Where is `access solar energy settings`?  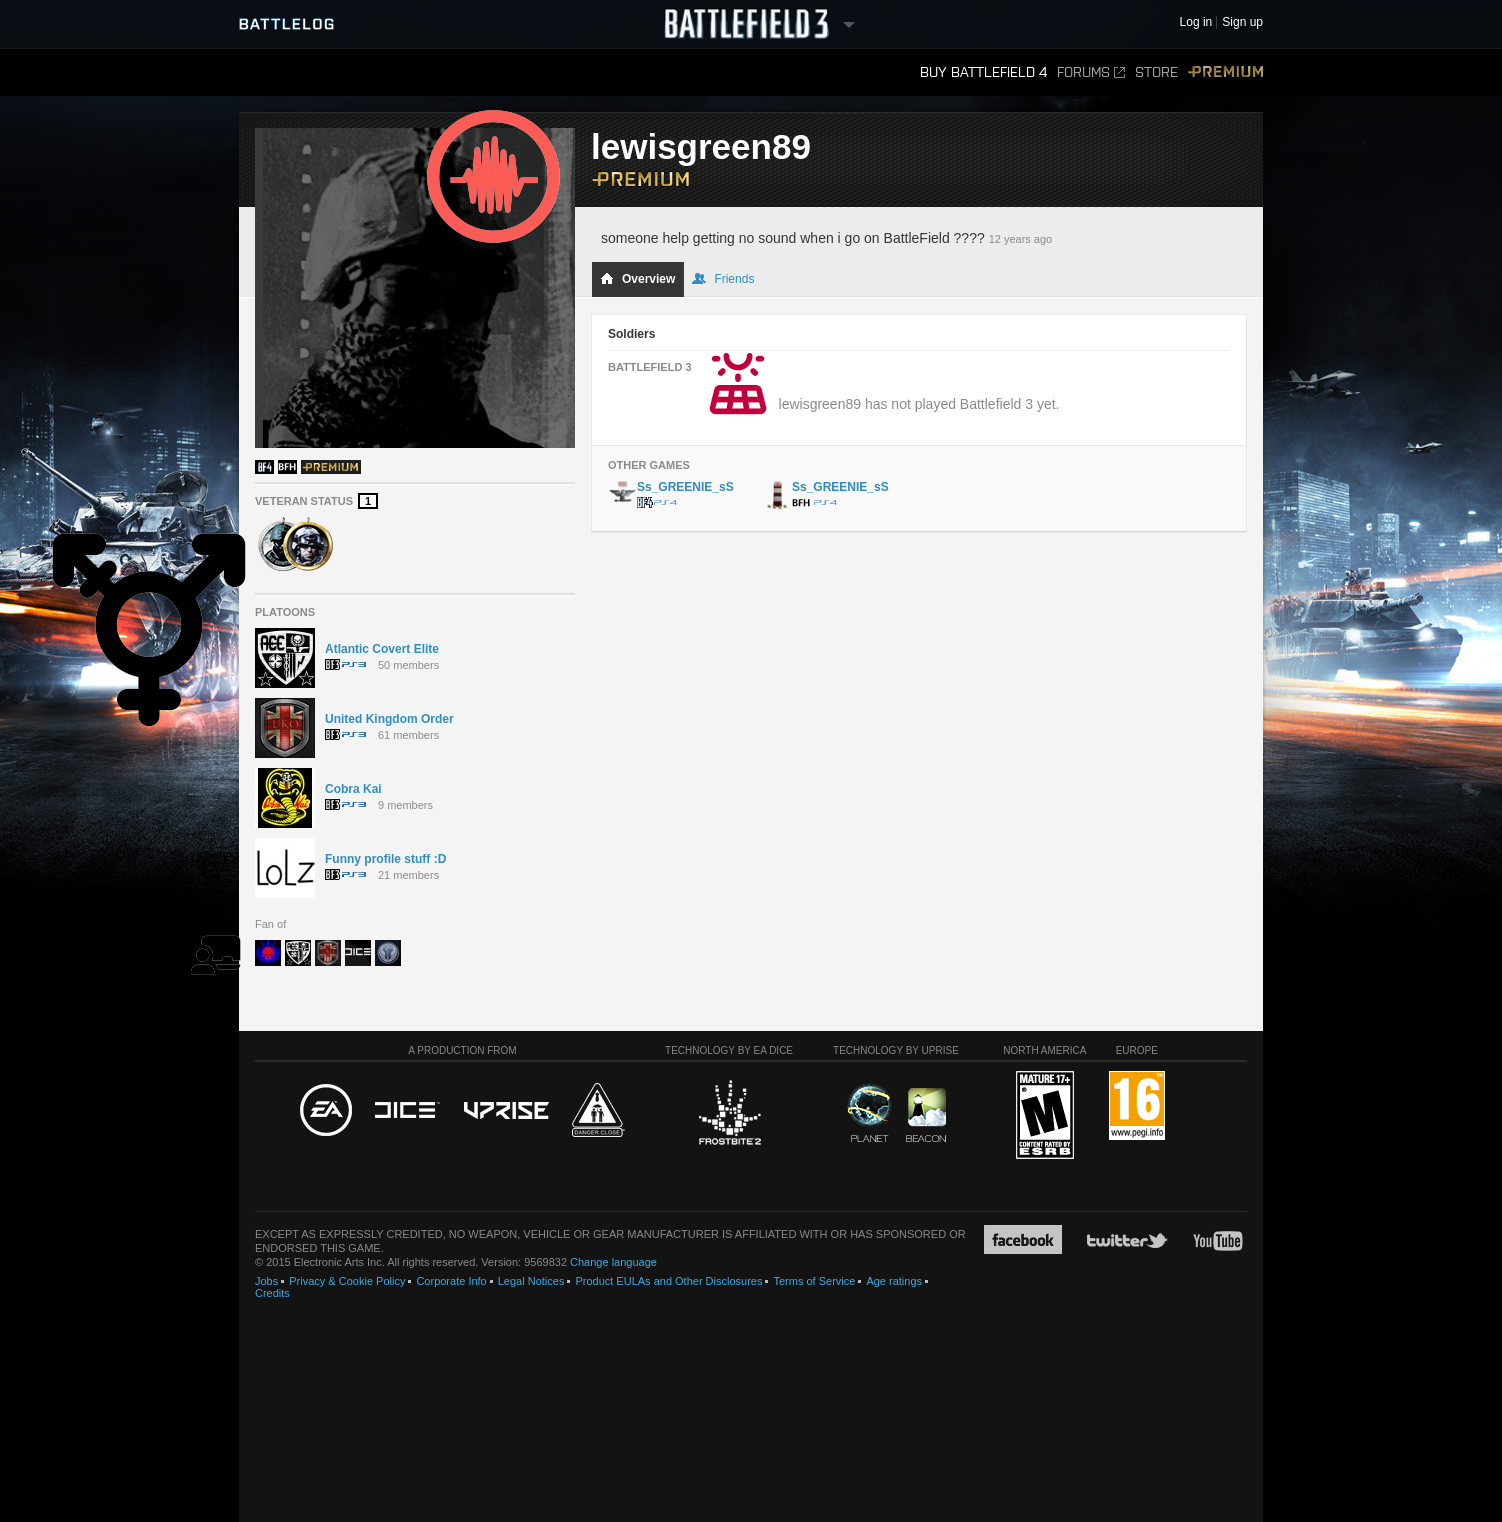
access solar energy settings is located at coordinates (738, 385).